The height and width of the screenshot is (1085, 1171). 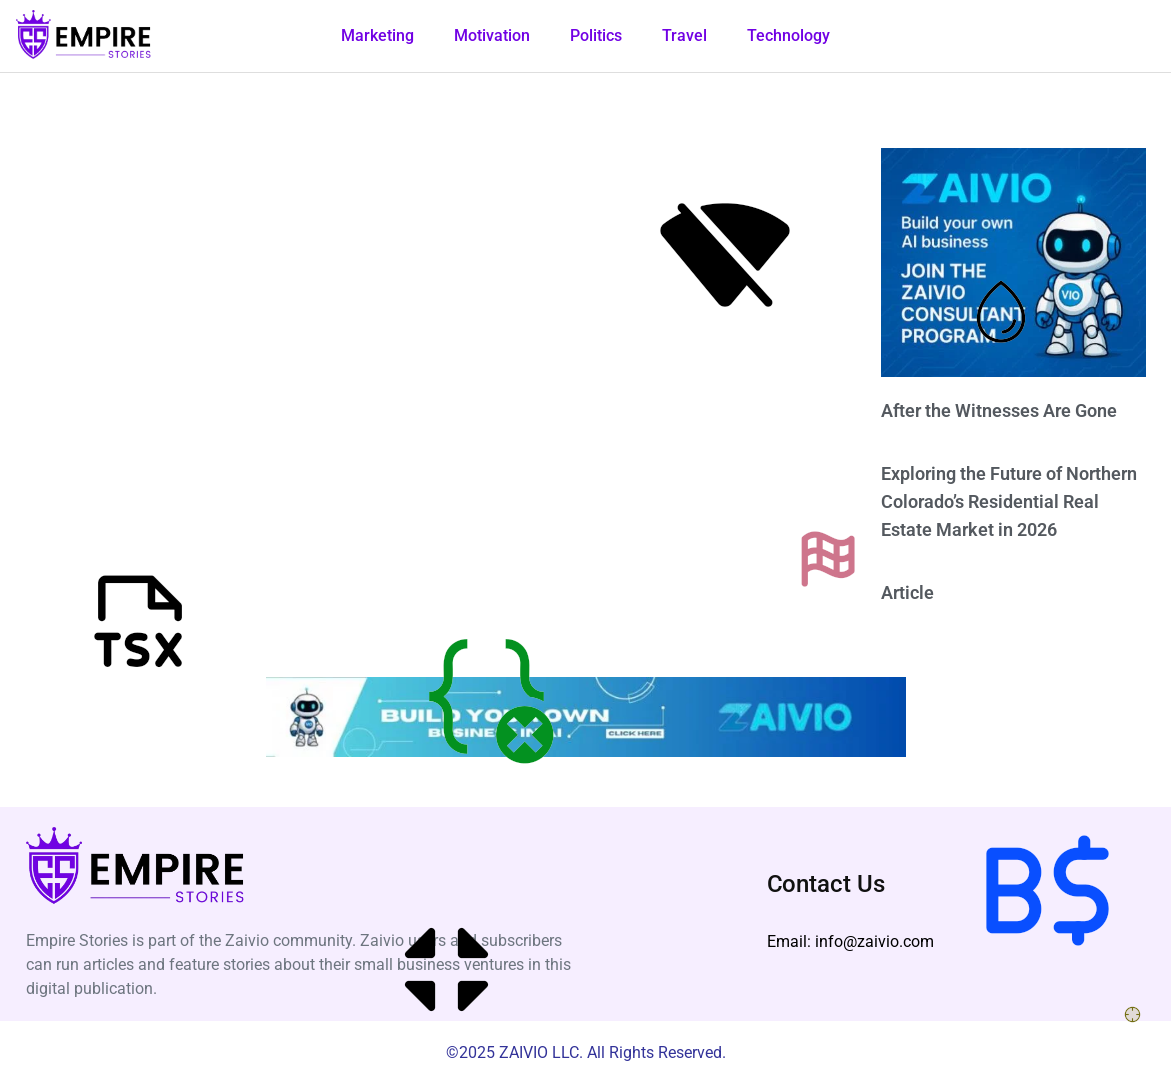 What do you see at coordinates (1132, 1014) in the screenshot?
I see `center map on current location` at bounding box center [1132, 1014].